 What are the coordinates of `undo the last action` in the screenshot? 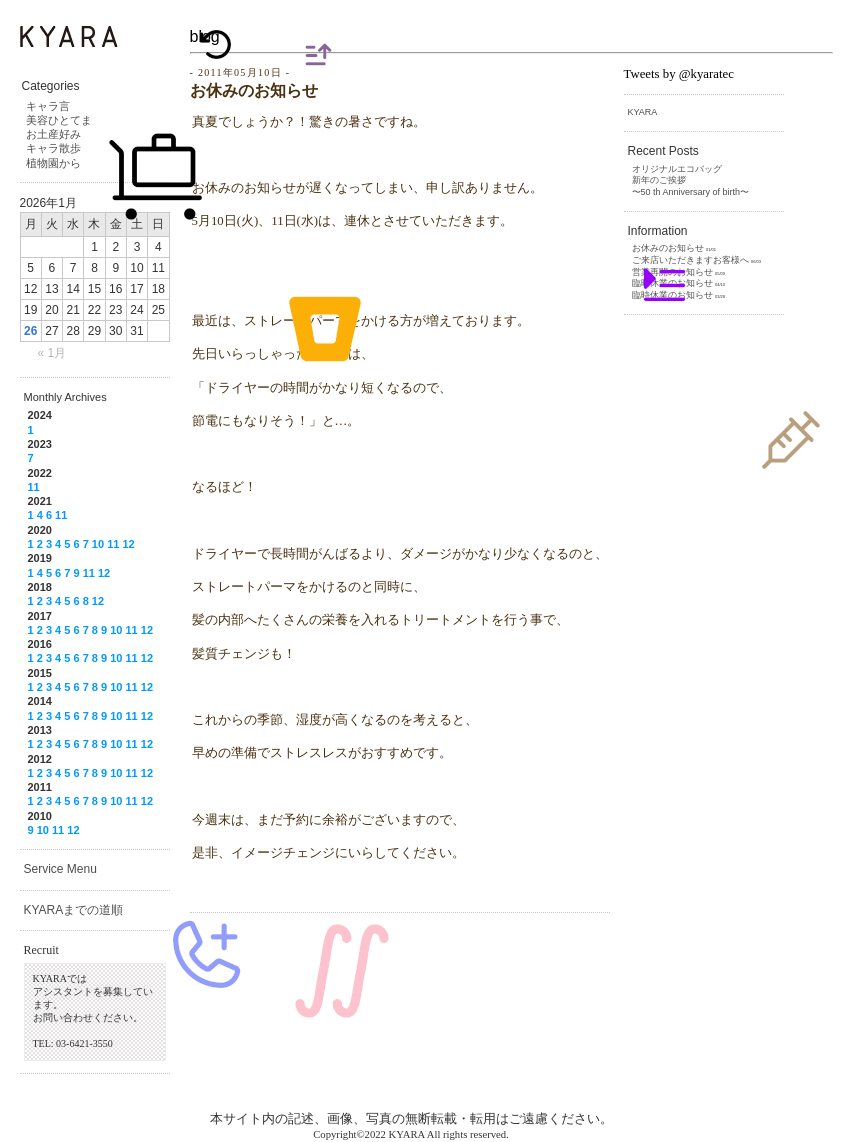 It's located at (216, 44).